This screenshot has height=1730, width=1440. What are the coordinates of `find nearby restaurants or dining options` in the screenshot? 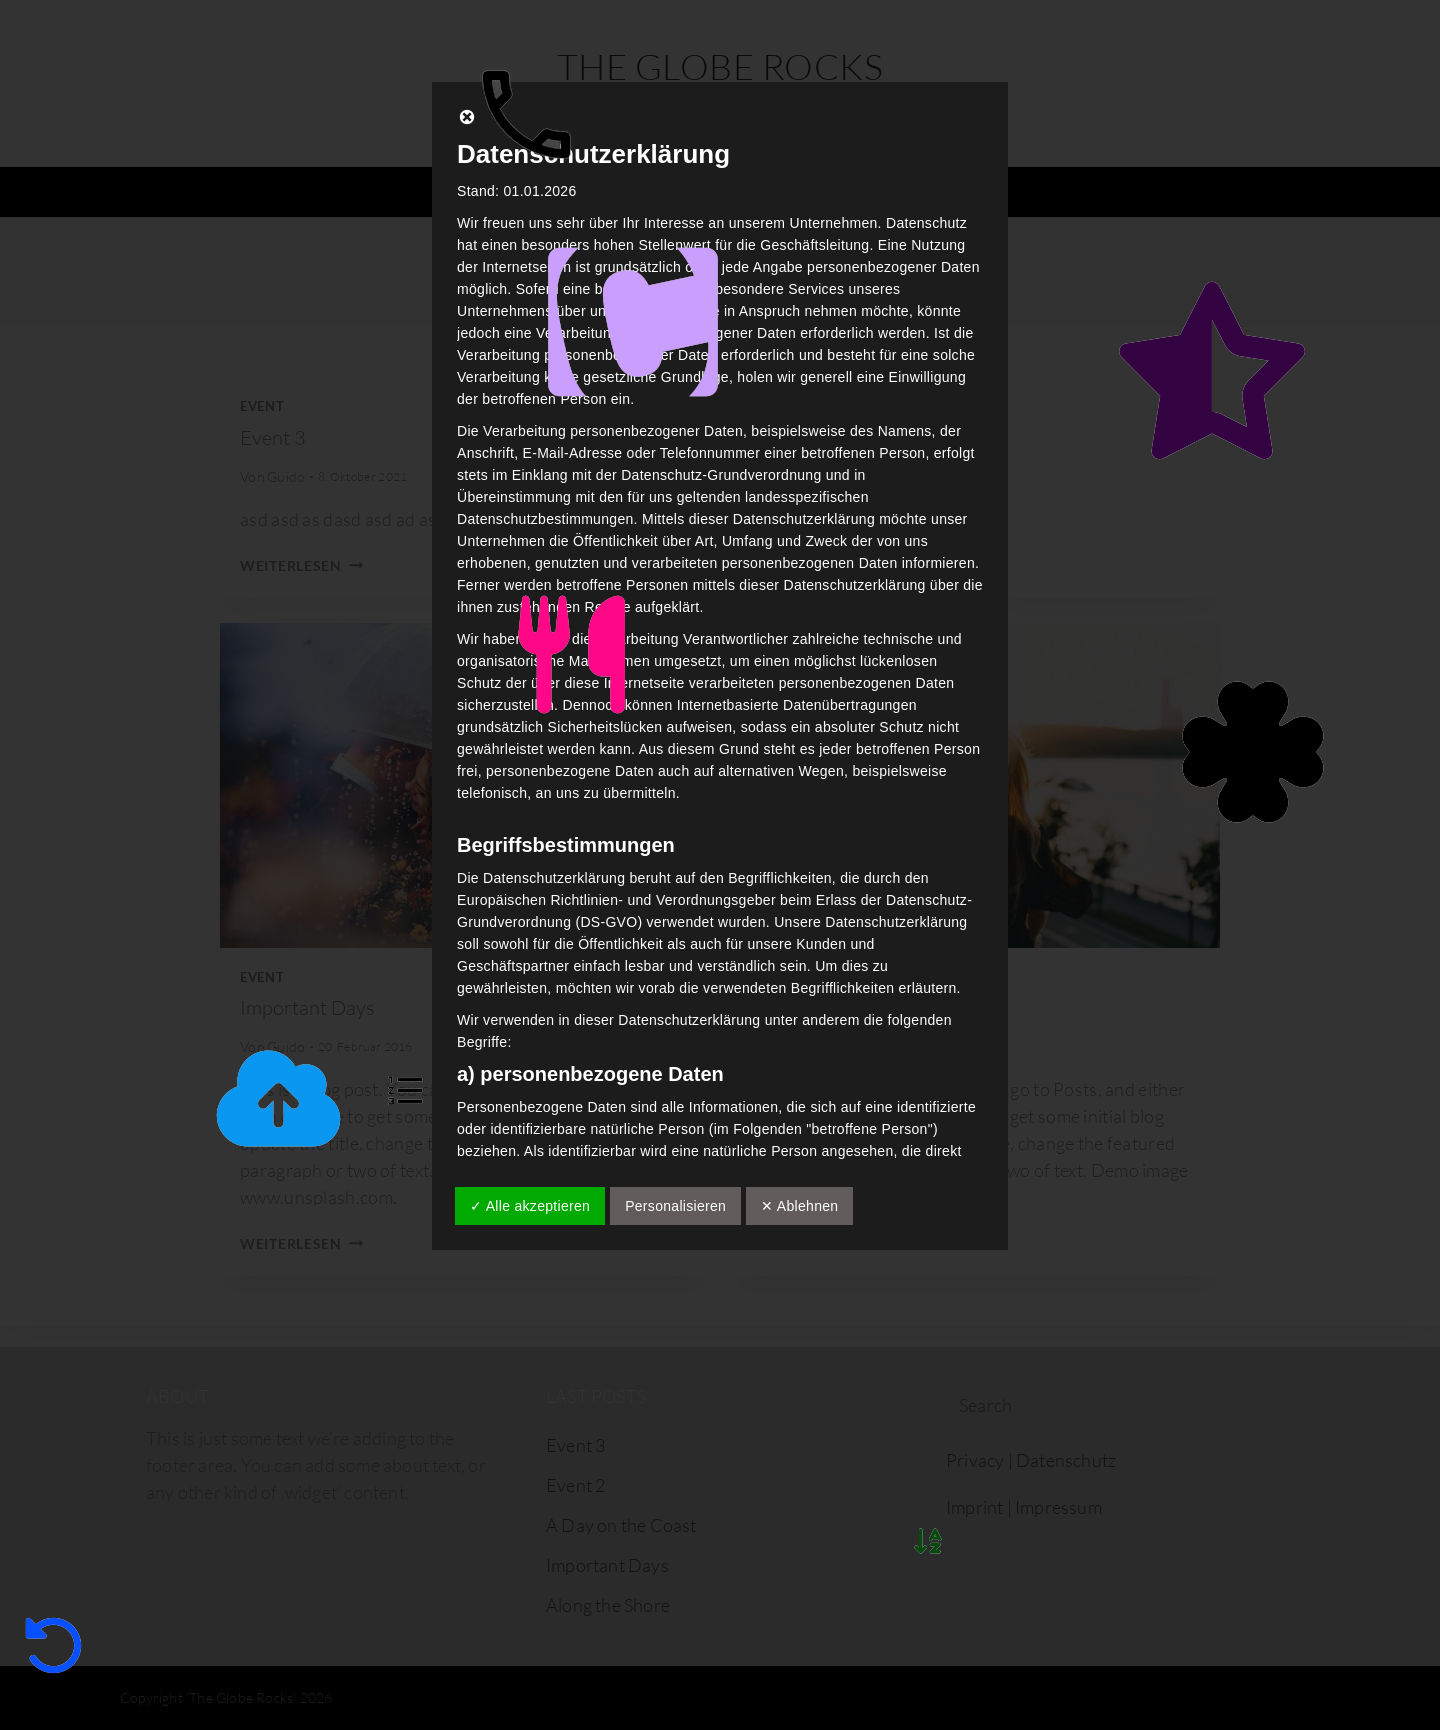 It's located at (573, 654).